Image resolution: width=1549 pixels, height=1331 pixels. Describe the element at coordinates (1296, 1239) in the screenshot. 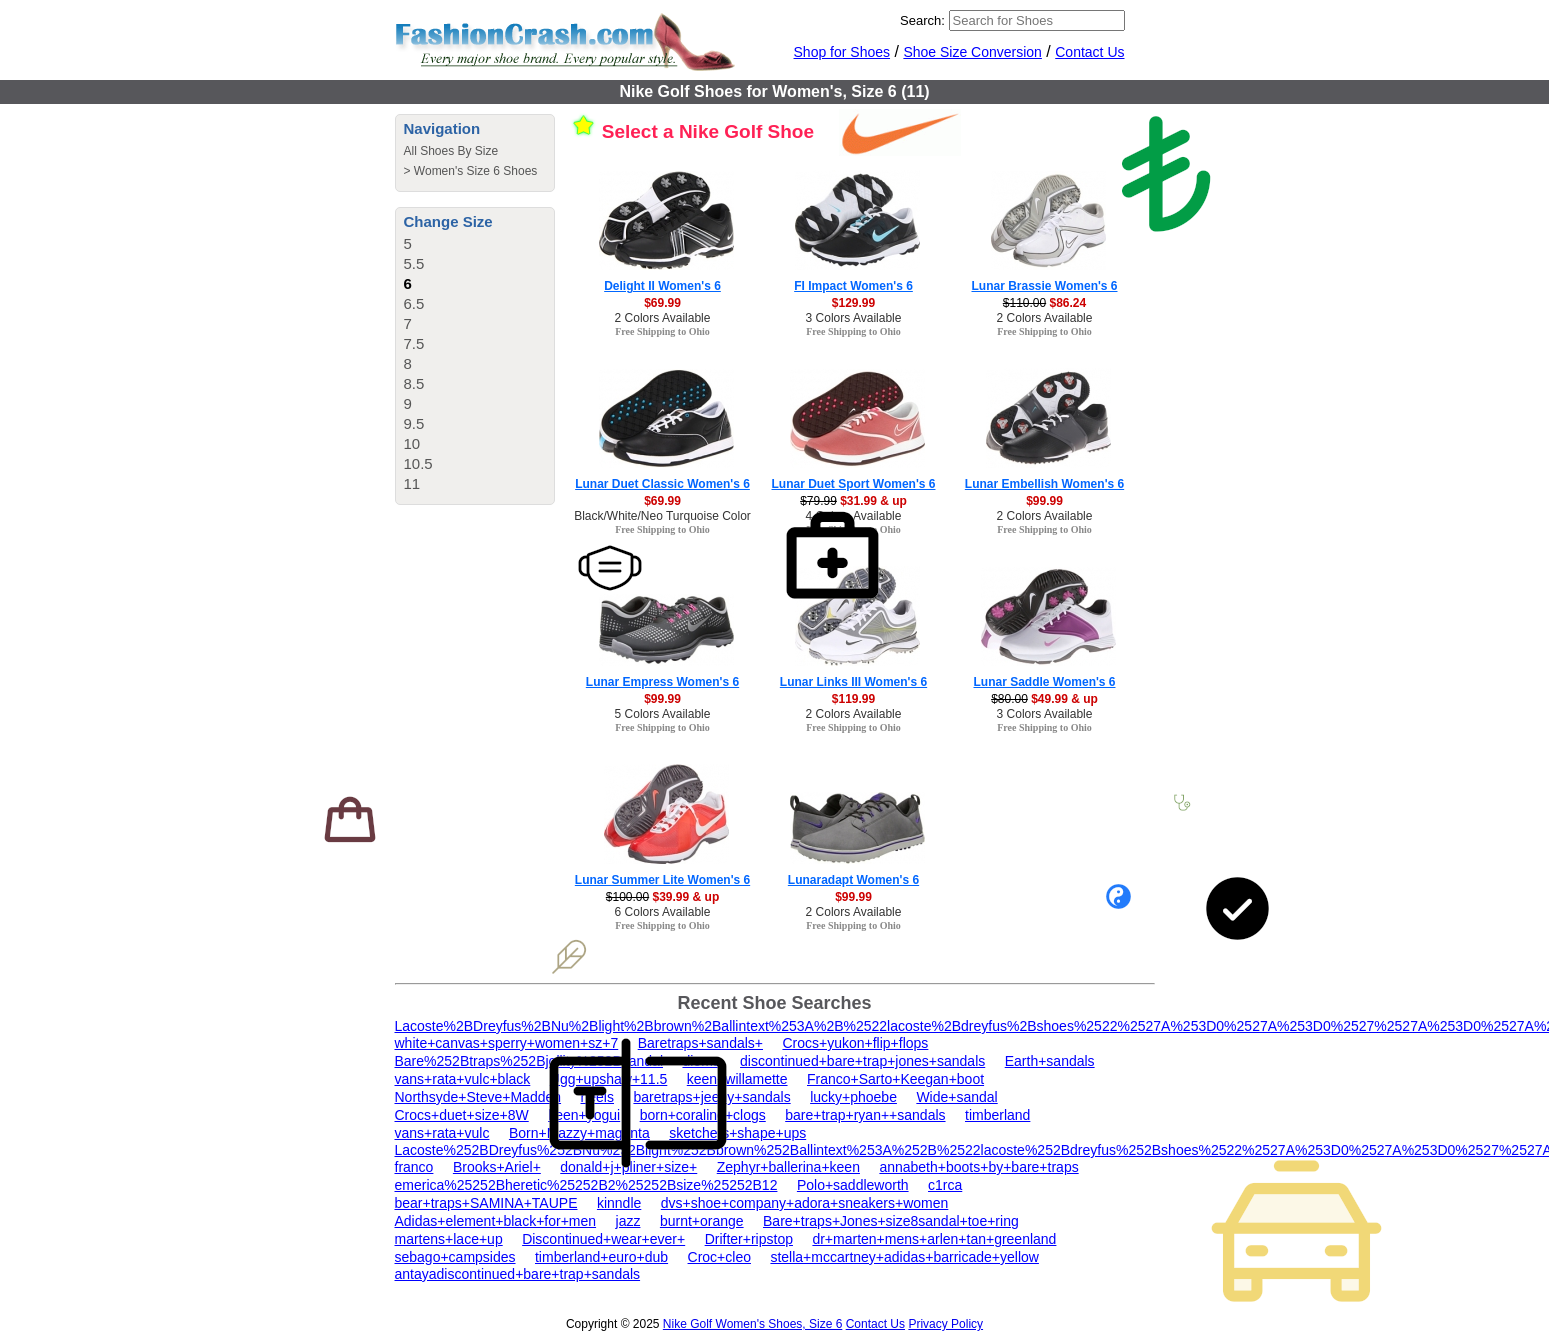

I see `indicates police or emergency services nearby` at that location.